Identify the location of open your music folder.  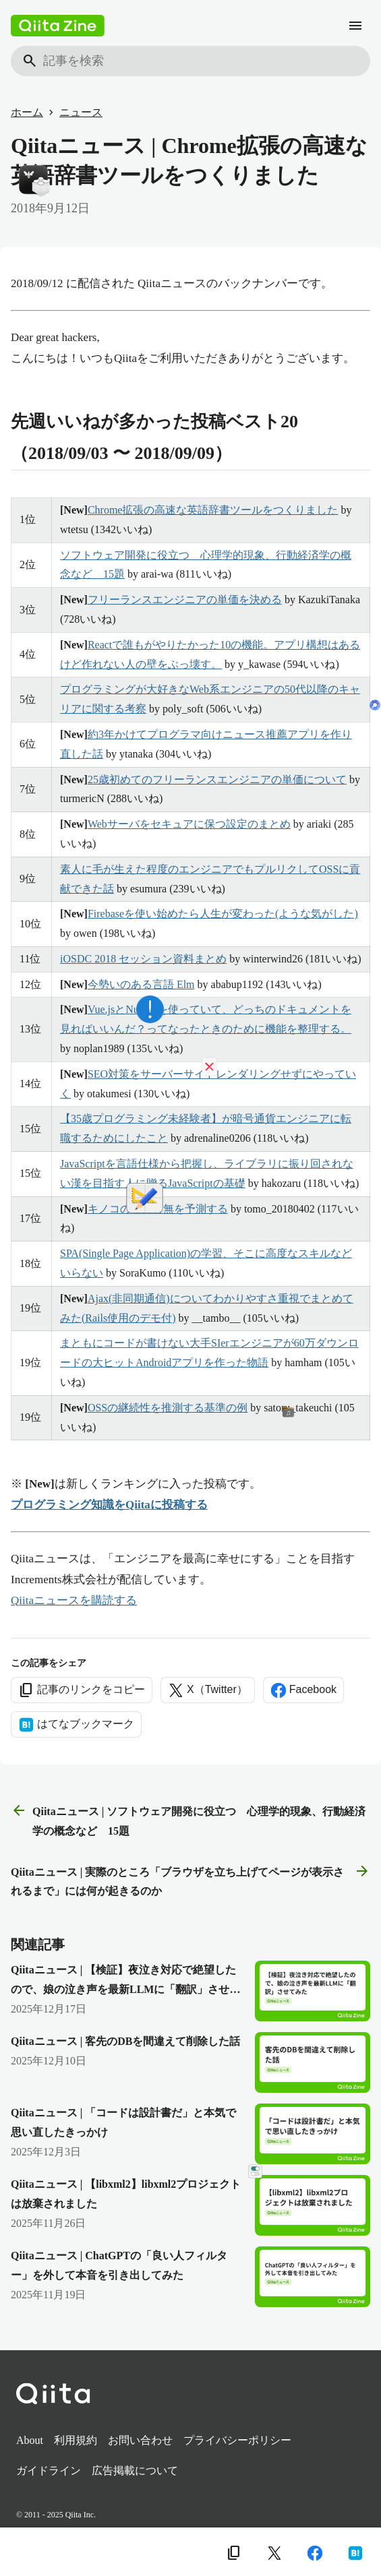
(288, 1411).